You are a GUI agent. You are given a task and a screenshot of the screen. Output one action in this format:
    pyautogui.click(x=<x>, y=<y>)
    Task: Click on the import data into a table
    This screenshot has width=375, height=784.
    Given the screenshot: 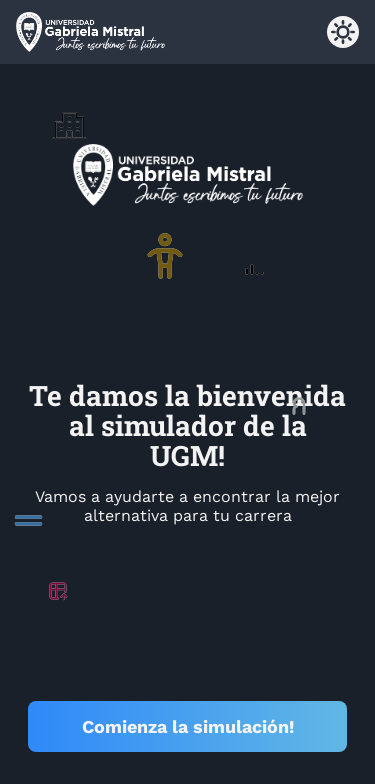 What is the action you would take?
    pyautogui.click(x=58, y=591)
    